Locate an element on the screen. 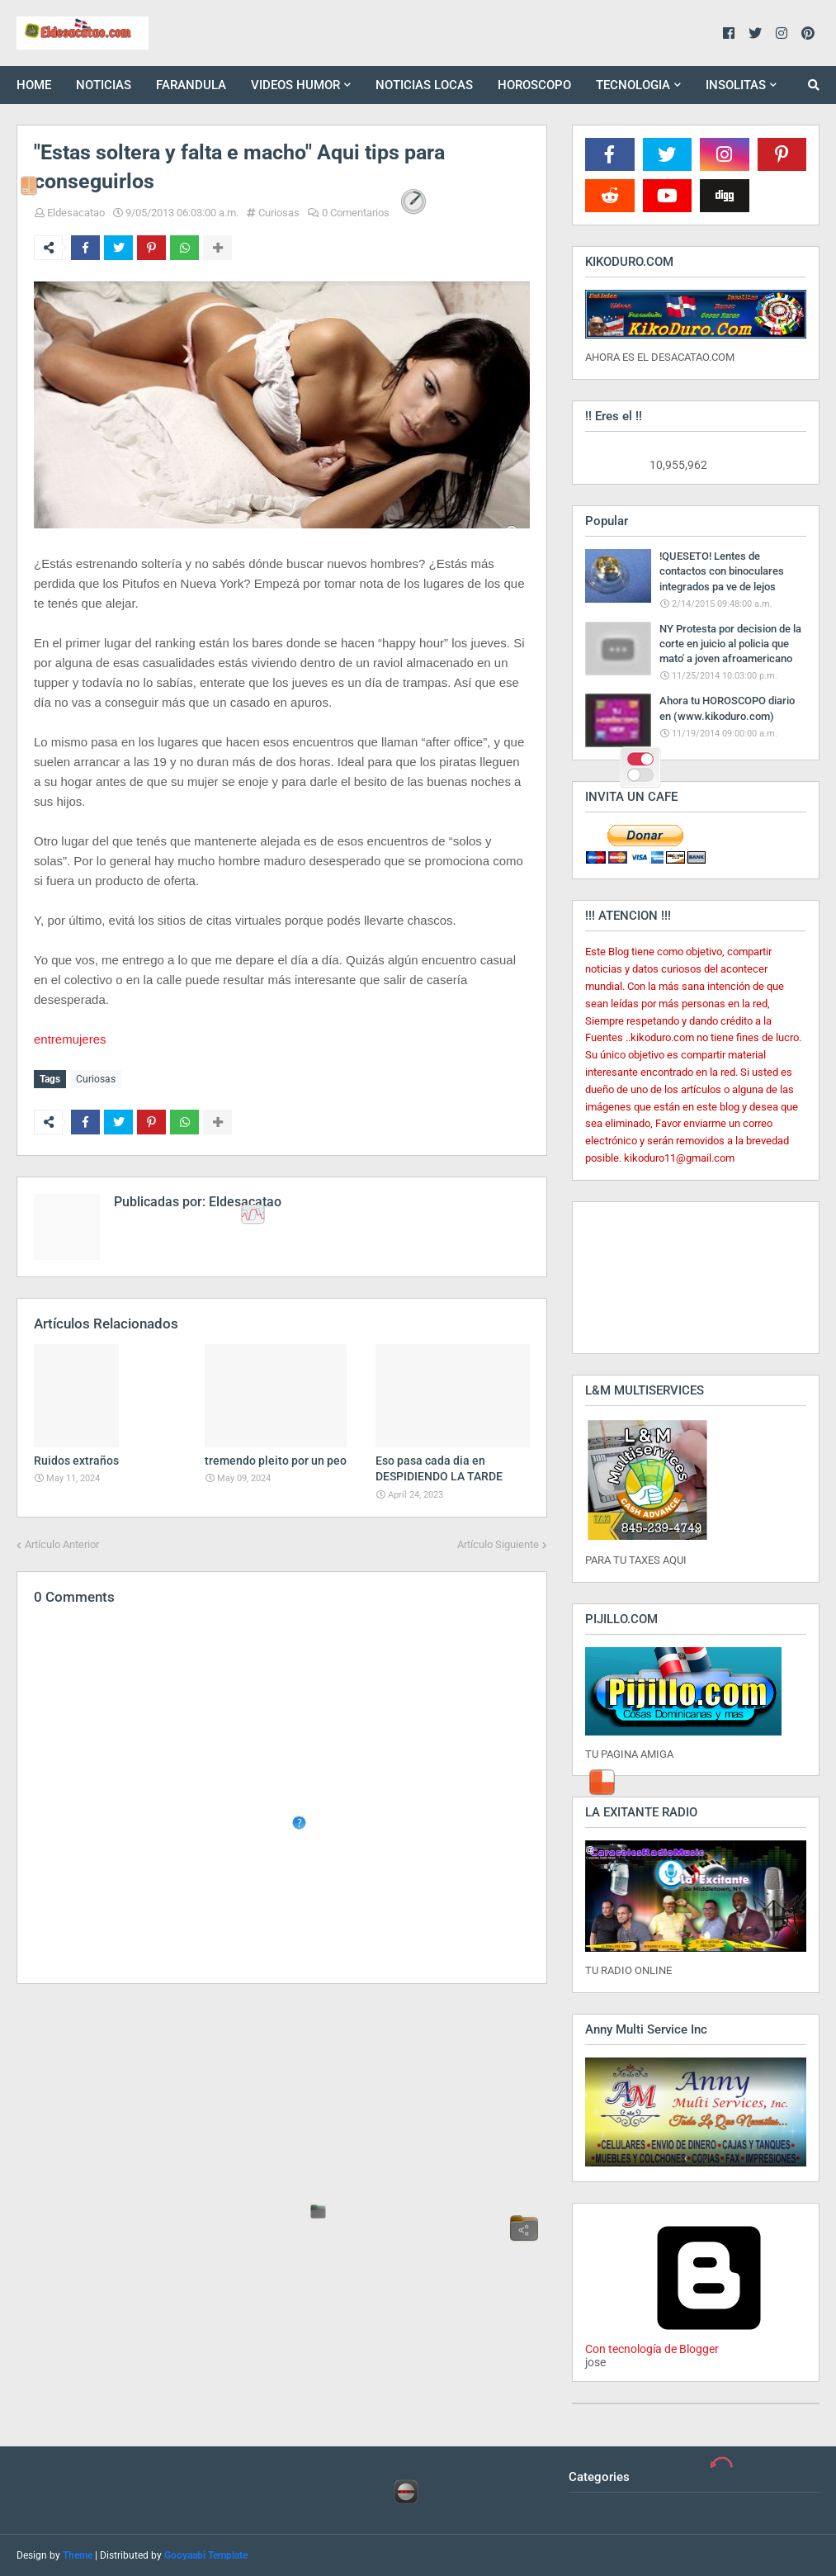  open system tweaks or settings customization is located at coordinates (640, 767).